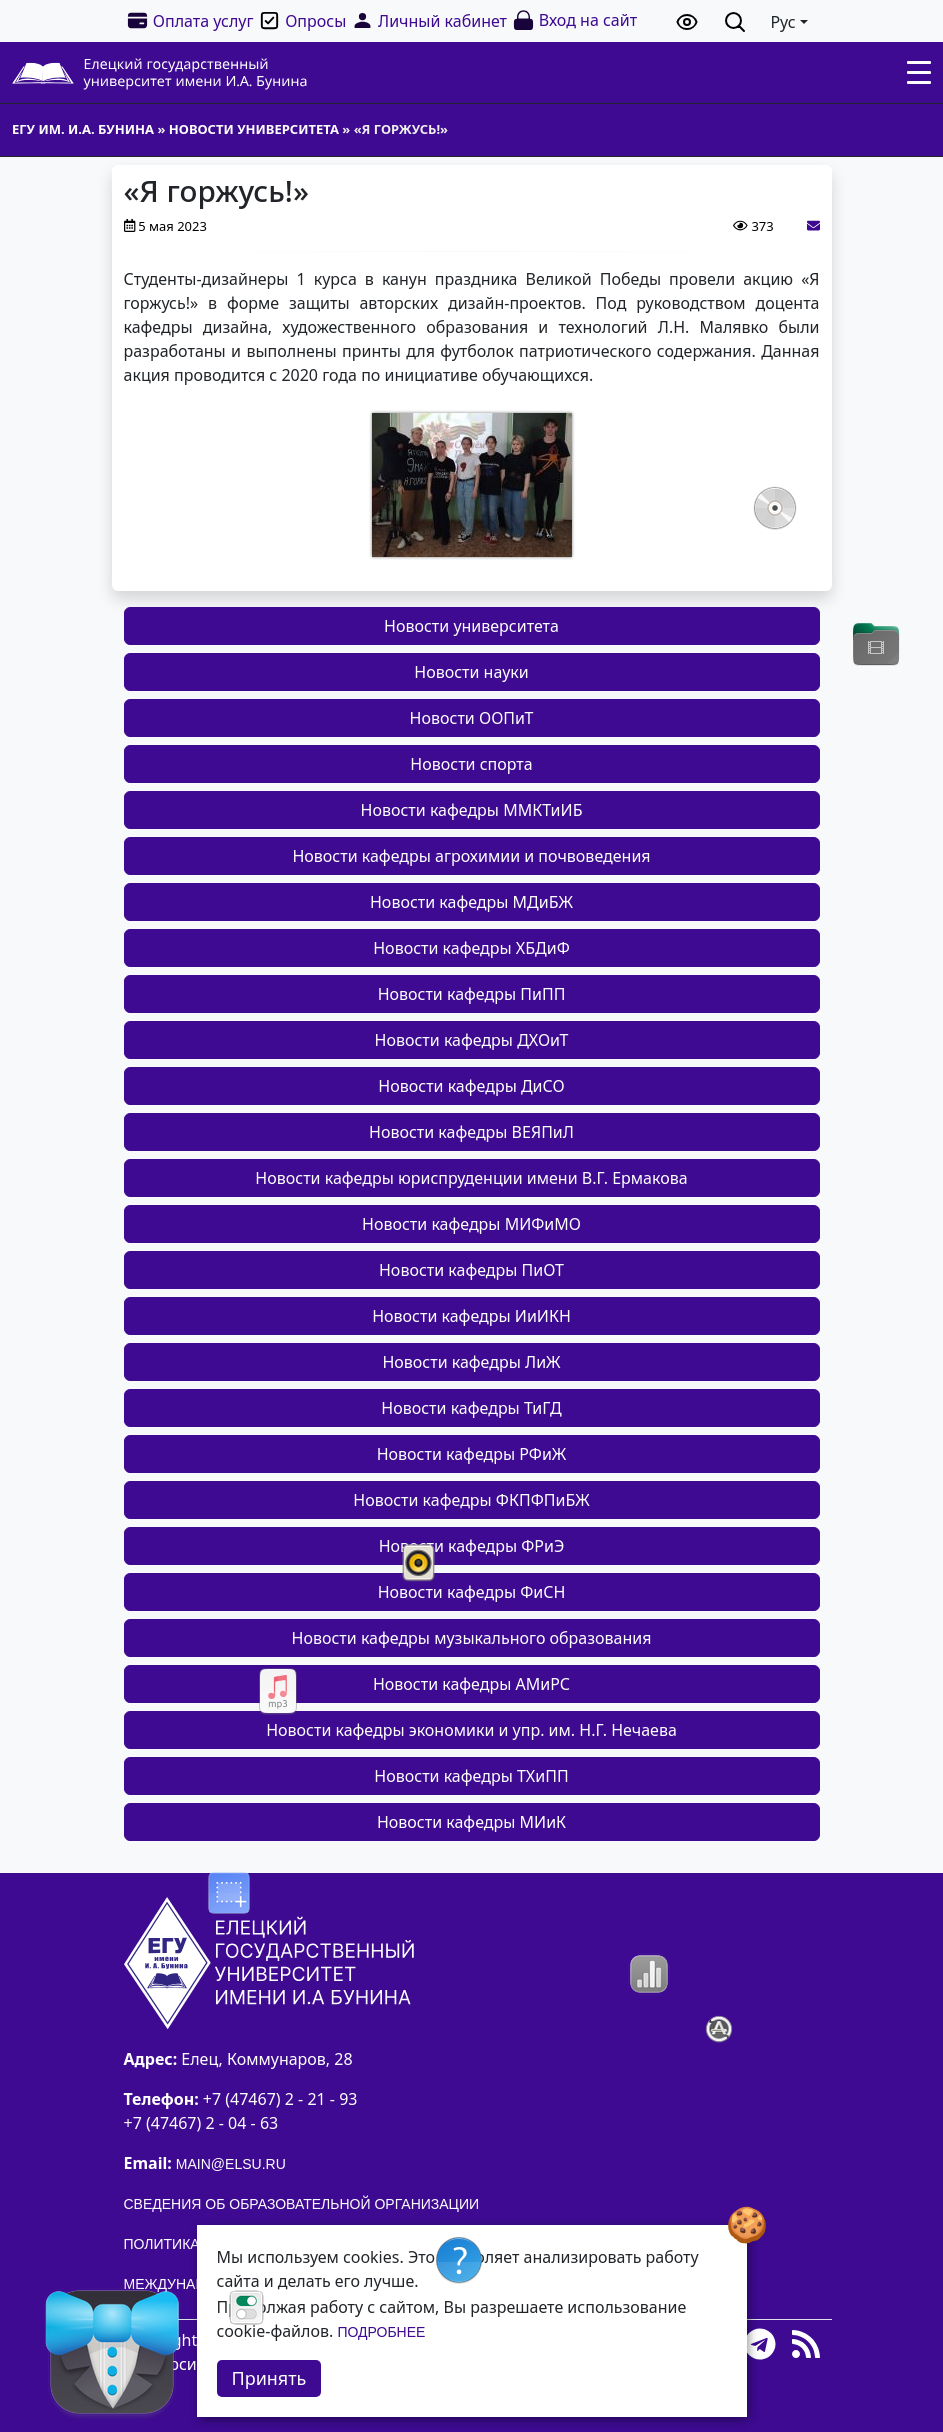 The width and height of the screenshot is (943, 2432). Describe the element at coordinates (246, 2307) in the screenshot. I see `open unity tweak tool to customize desktop settings` at that location.